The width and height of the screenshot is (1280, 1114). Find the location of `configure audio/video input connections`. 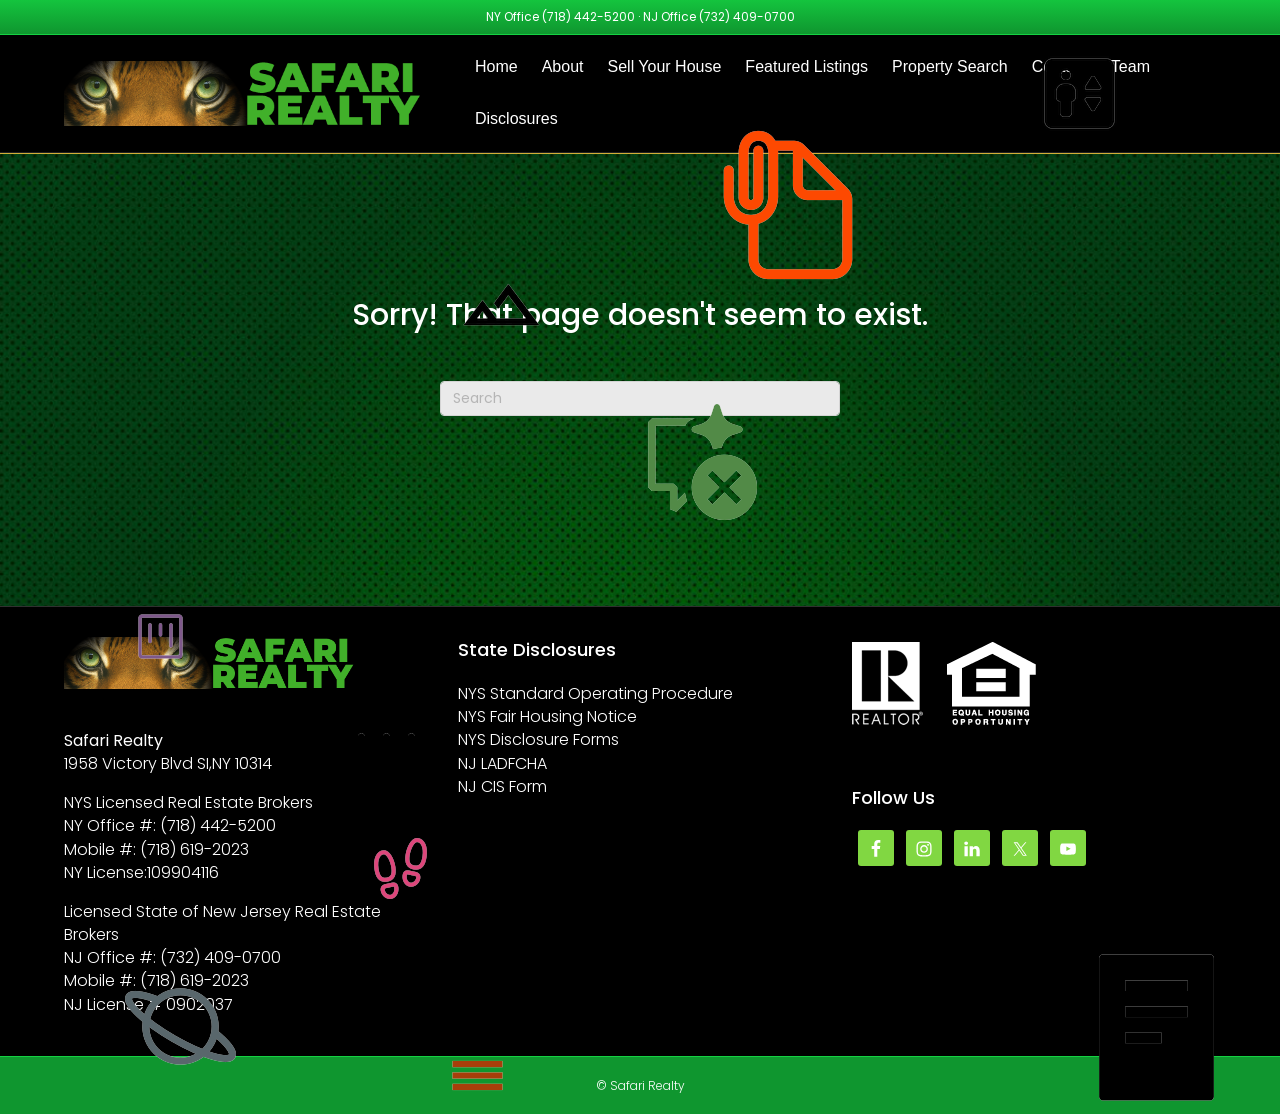

configure audio/video input connections is located at coordinates (386, 767).